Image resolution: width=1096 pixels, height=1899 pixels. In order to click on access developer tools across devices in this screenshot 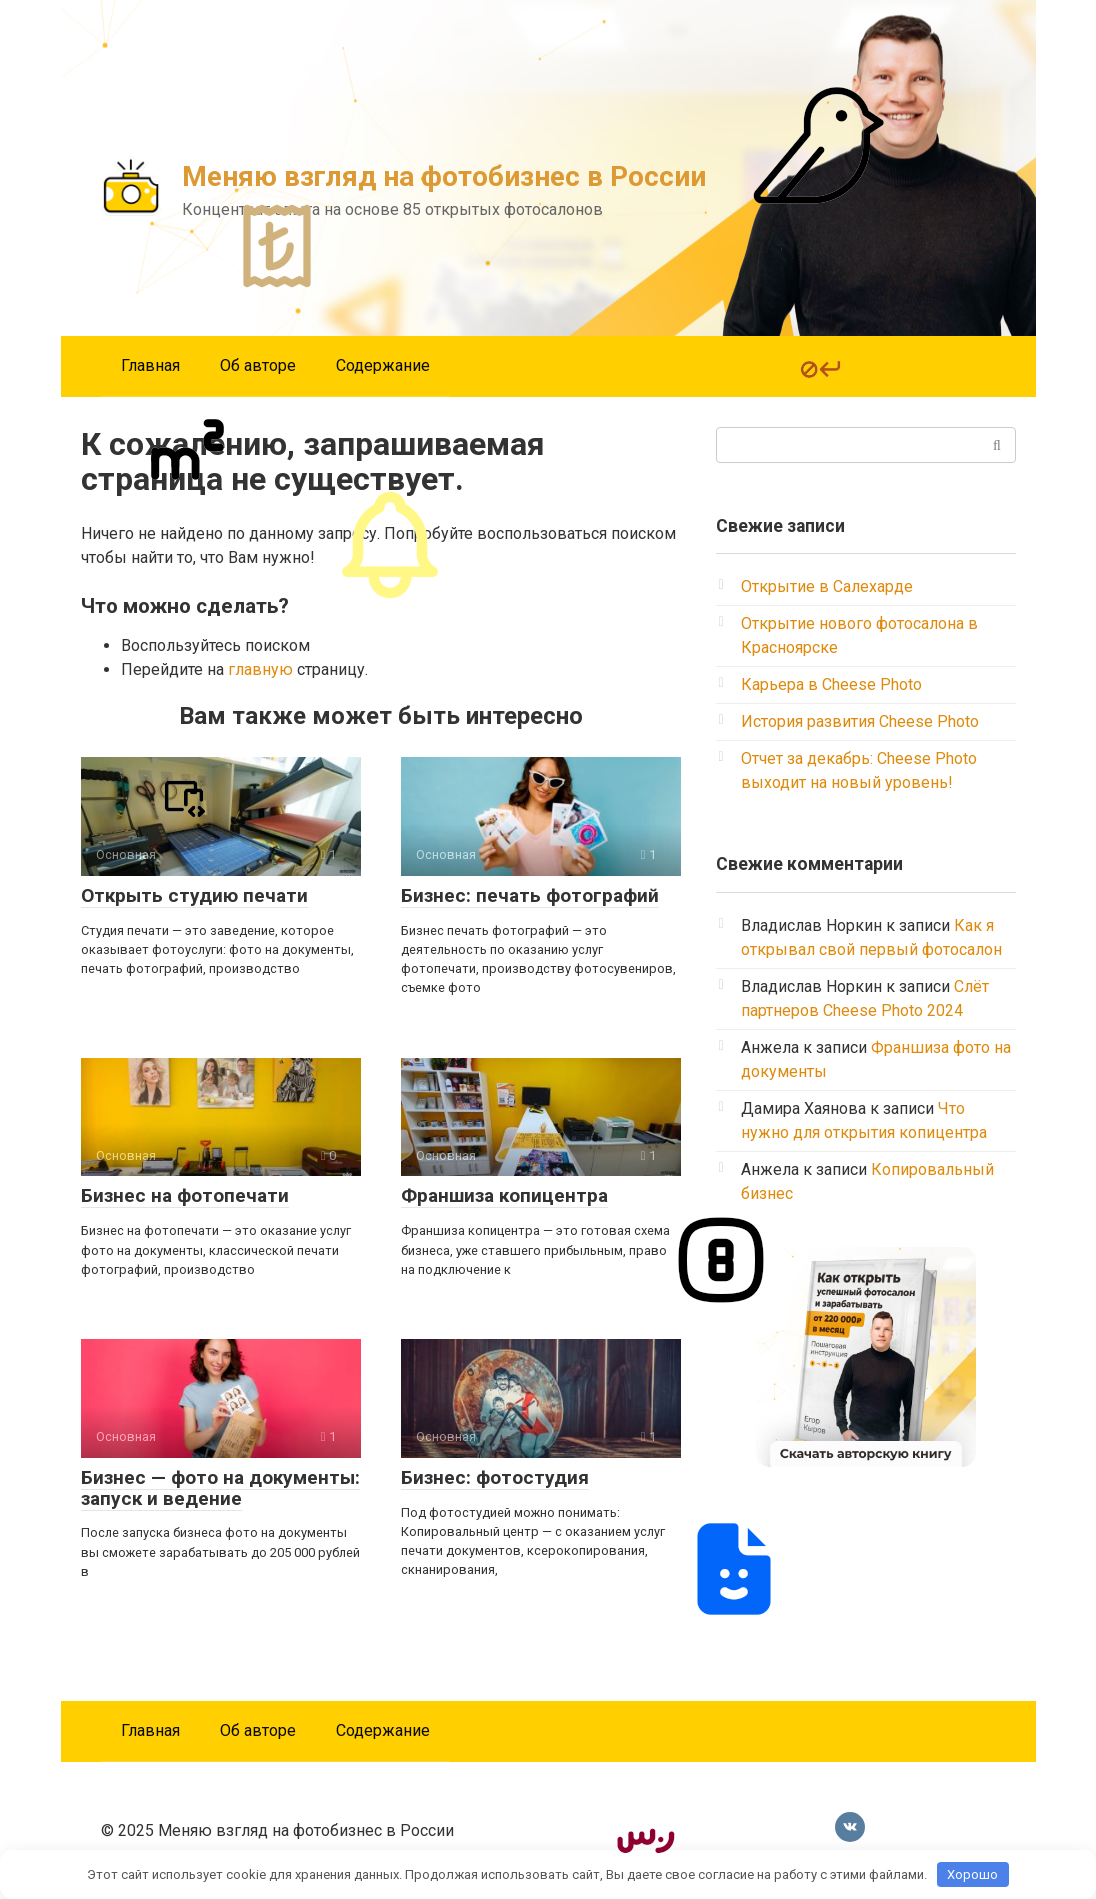, I will do `click(184, 798)`.